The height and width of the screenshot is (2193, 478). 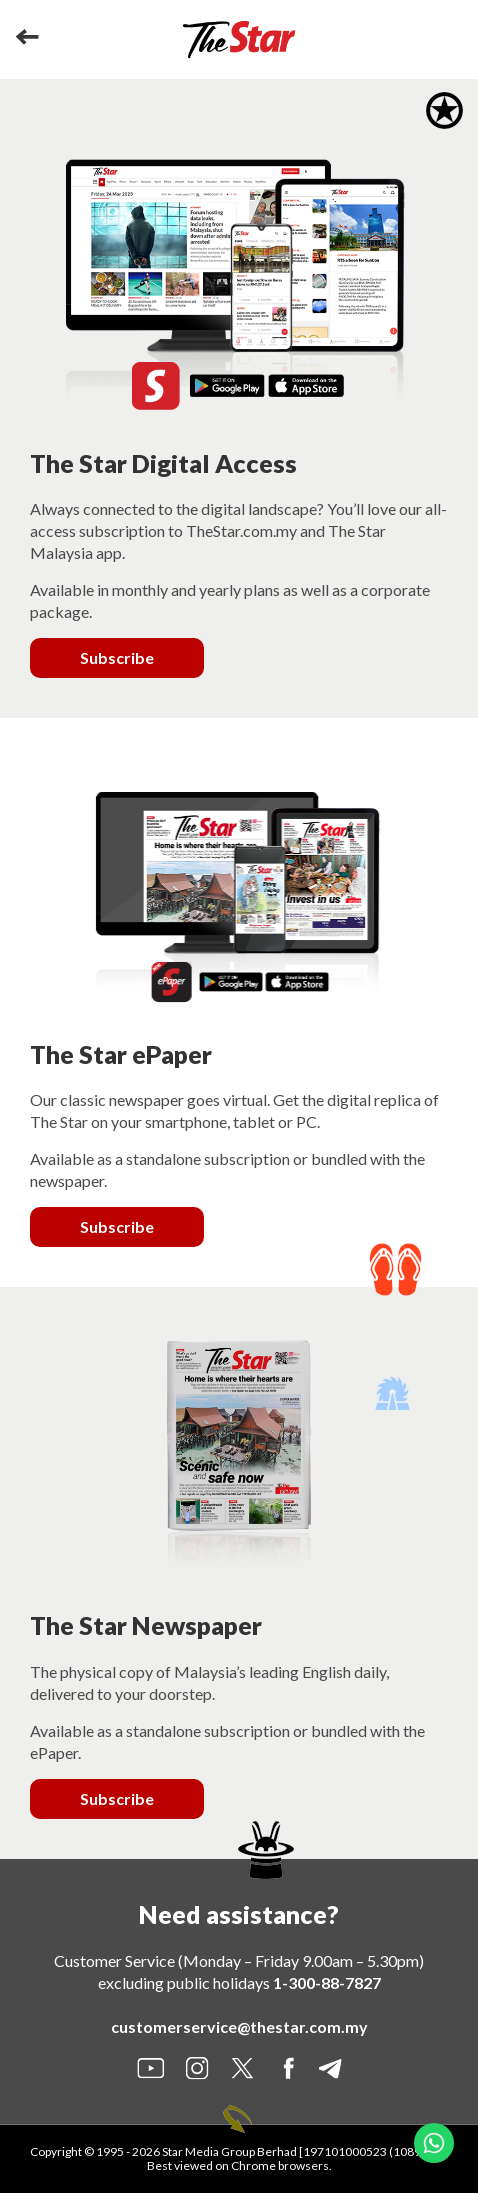 I want to click on indicates allied or friendly faction status, so click(x=444, y=110).